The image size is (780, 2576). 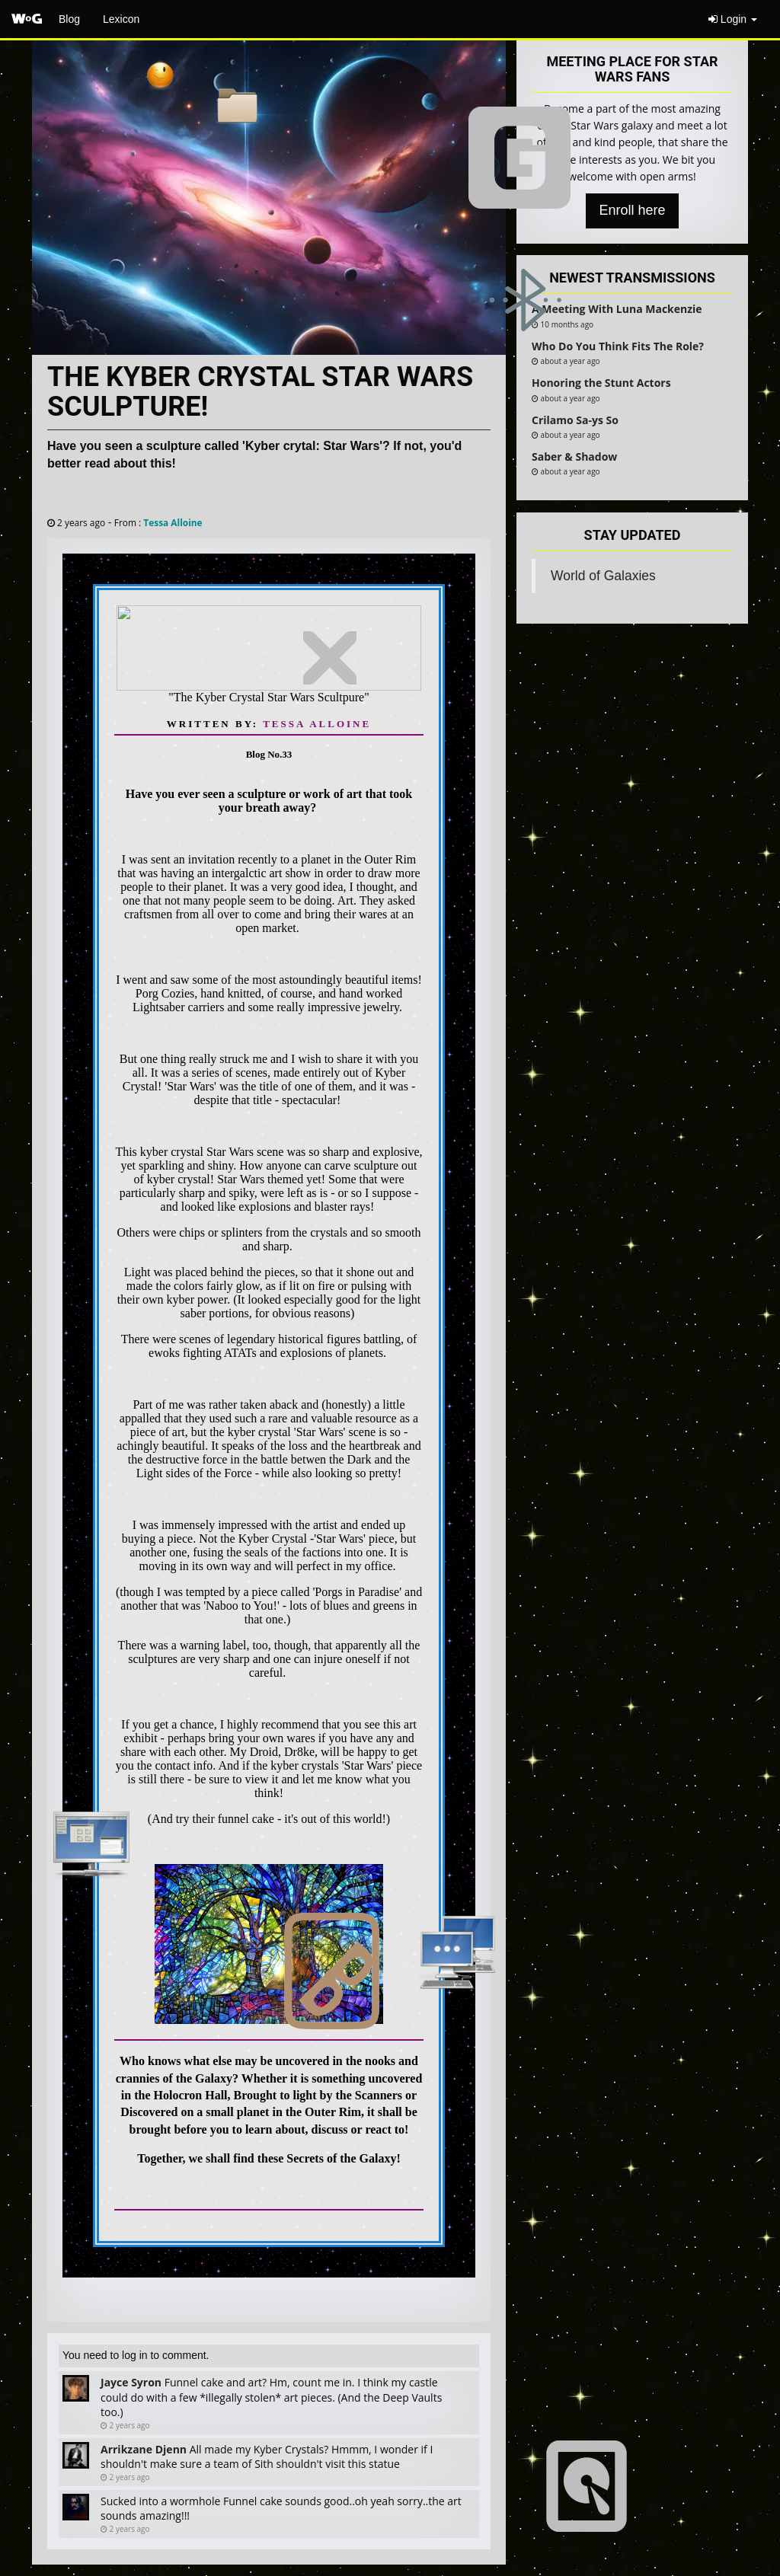 What do you see at coordinates (526, 300) in the screenshot?
I see `bluetooth is enabled and active` at bounding box center [526, 300].